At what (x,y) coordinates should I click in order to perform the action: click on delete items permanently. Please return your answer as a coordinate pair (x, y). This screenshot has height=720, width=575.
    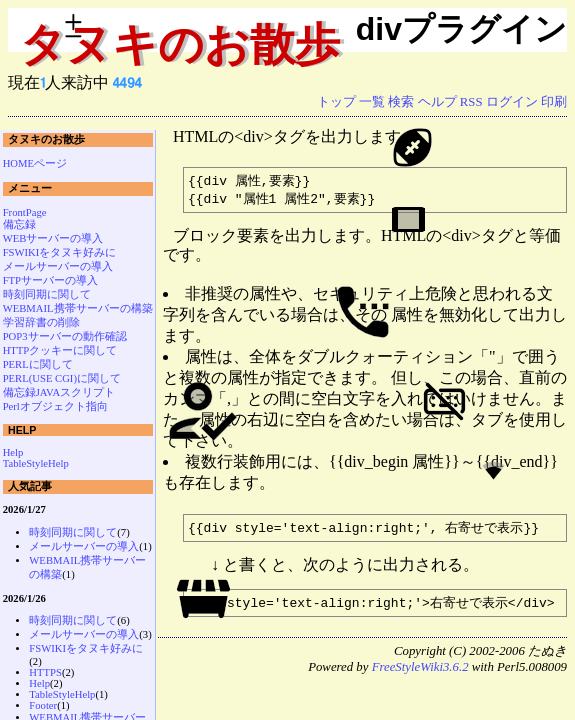
    Looking at the image, I should click on (203, 597).